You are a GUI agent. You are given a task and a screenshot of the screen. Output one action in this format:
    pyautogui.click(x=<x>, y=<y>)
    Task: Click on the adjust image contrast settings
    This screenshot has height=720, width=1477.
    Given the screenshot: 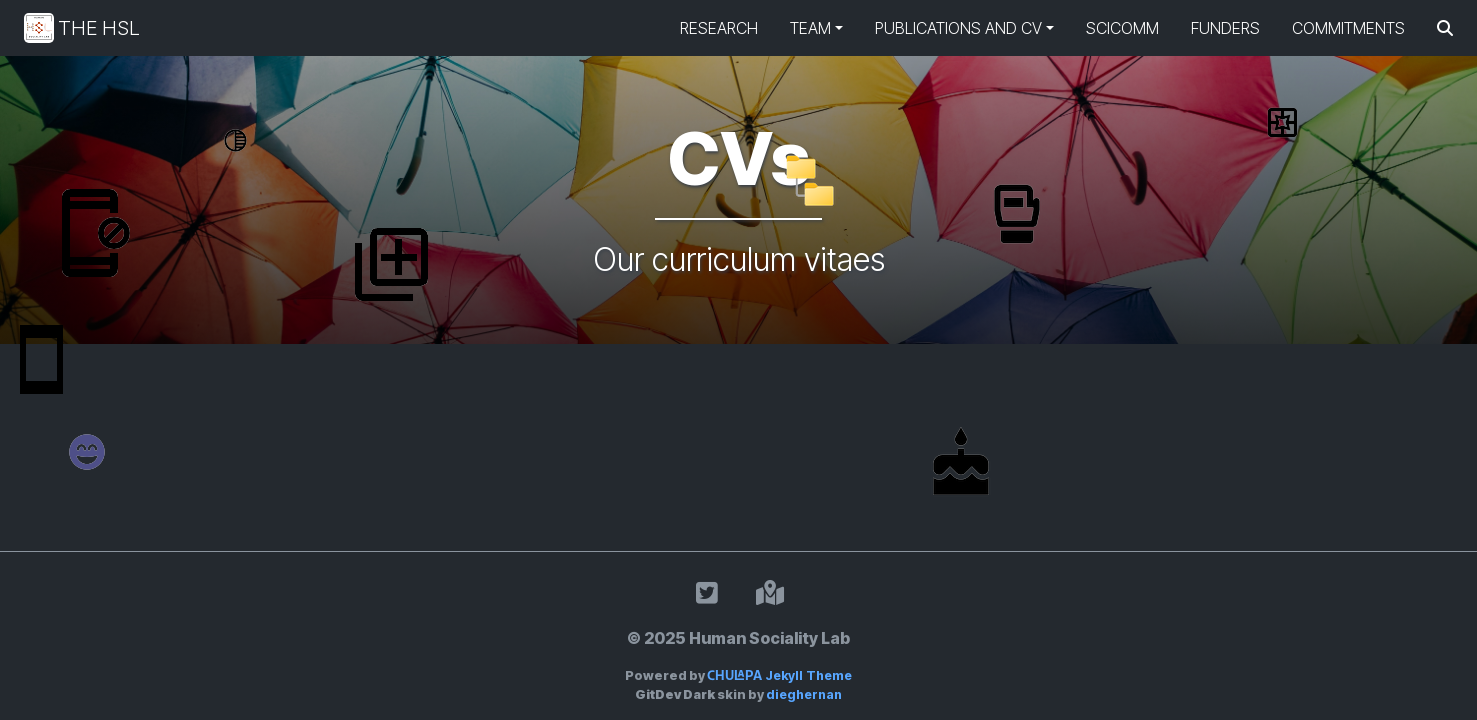 What is the action you would take?
    pyautogui.click(x=235, y=140)
    